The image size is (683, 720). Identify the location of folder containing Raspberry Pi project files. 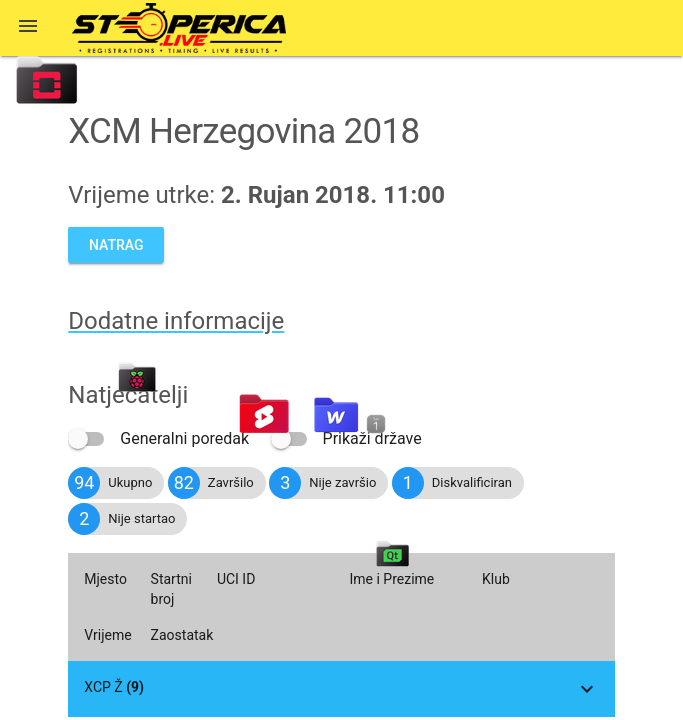
(137, 378).